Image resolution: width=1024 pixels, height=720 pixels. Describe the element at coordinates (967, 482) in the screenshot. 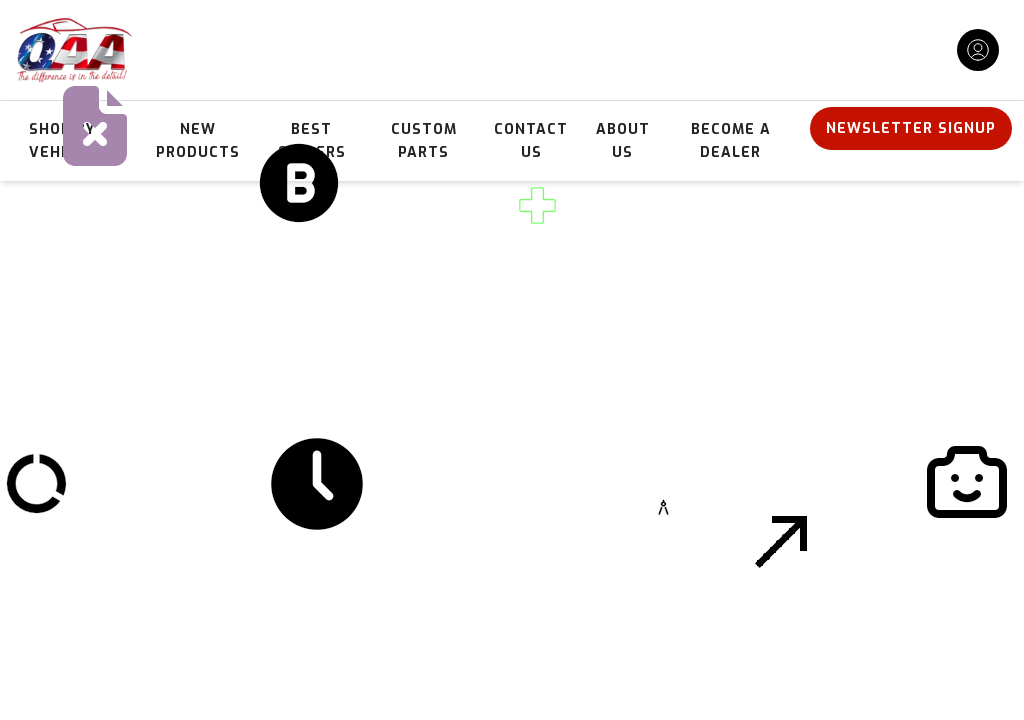

I see `switch to front-facing camera` at that location.